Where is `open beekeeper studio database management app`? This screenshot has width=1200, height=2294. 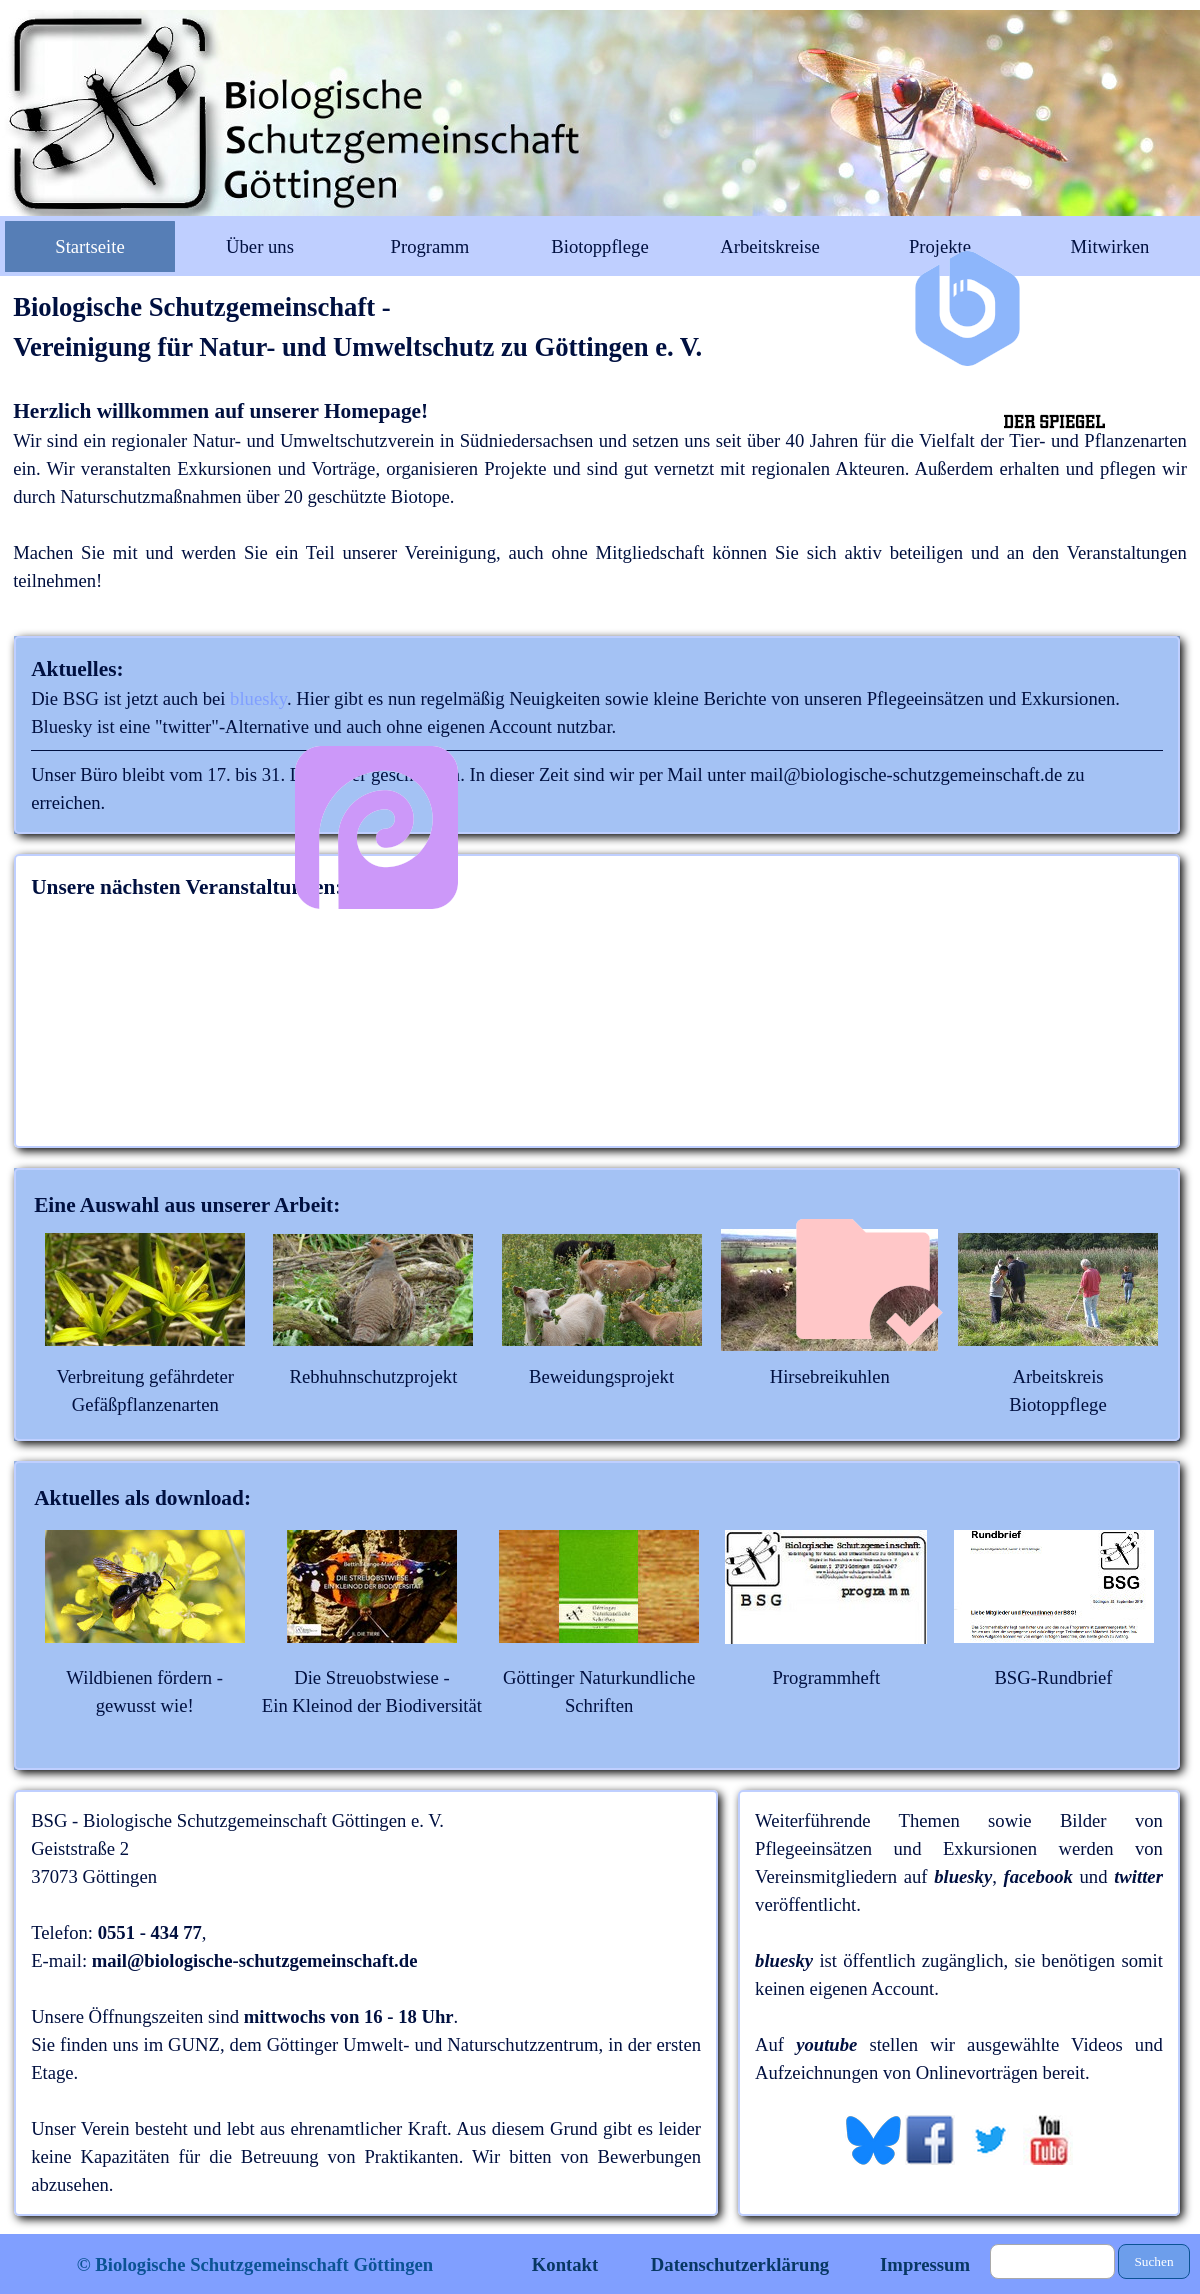 open beekeeper studio database management app is located at coordinates (967, 308).